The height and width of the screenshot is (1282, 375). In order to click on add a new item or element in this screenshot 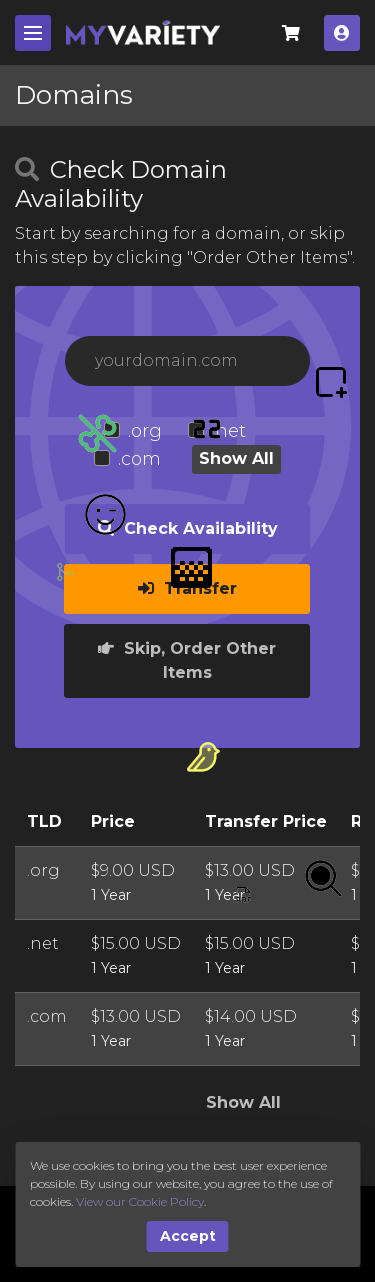, I will do `click(331, 382)`.